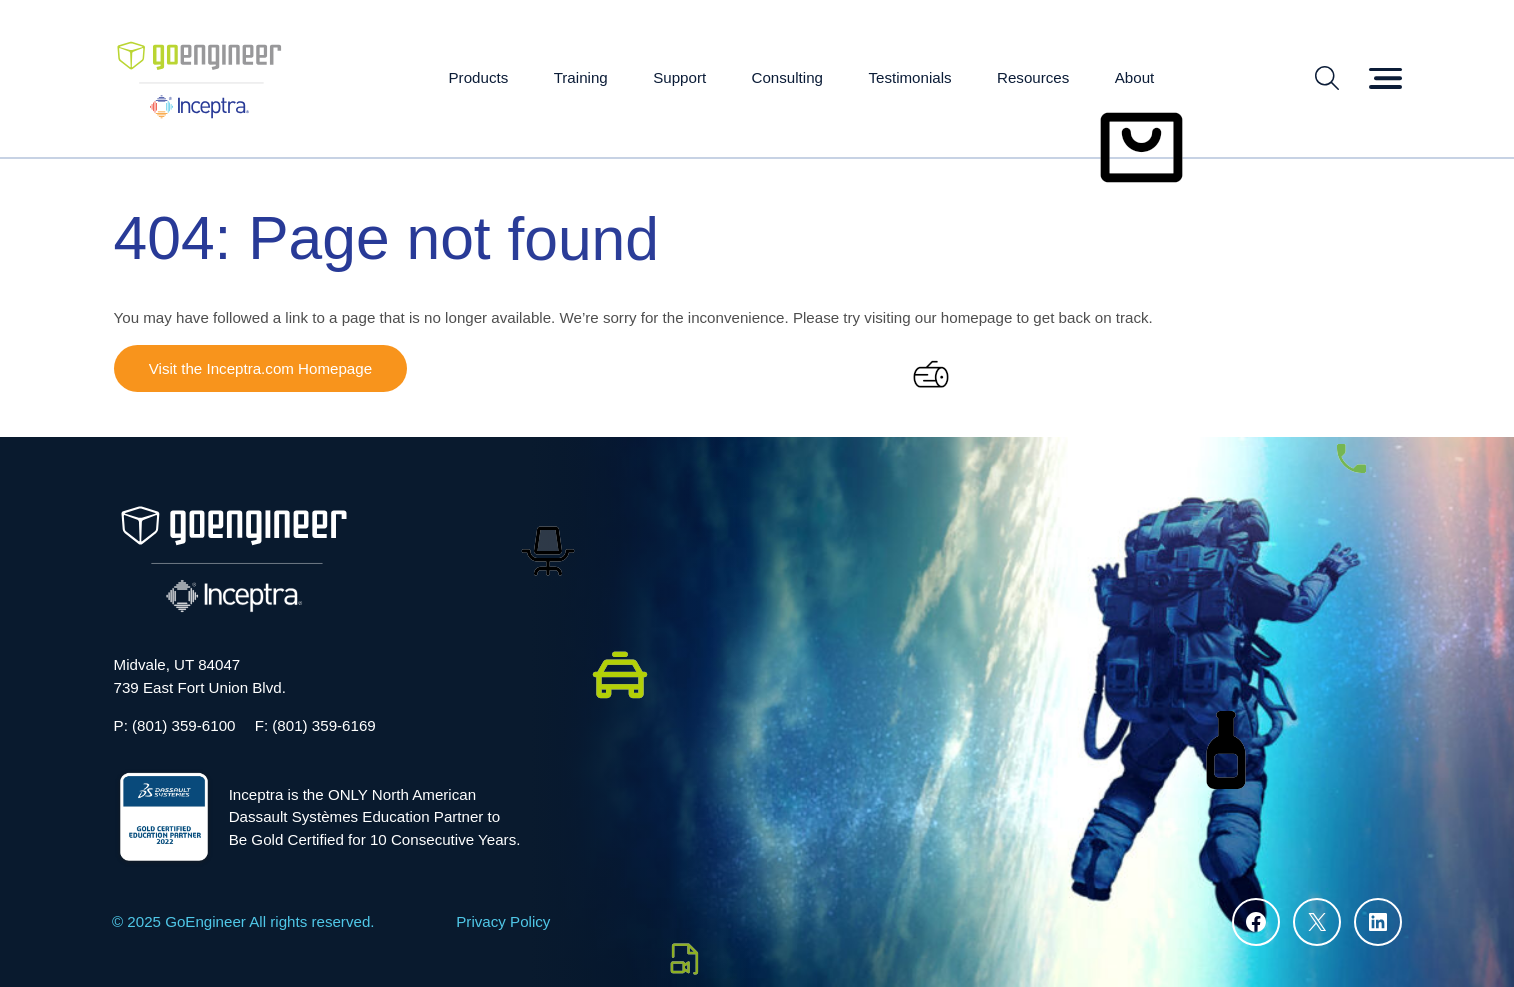 The width and height of the screenshot is (1514, 987). I want to click on report an emergency or contact police, so click(620, 678).